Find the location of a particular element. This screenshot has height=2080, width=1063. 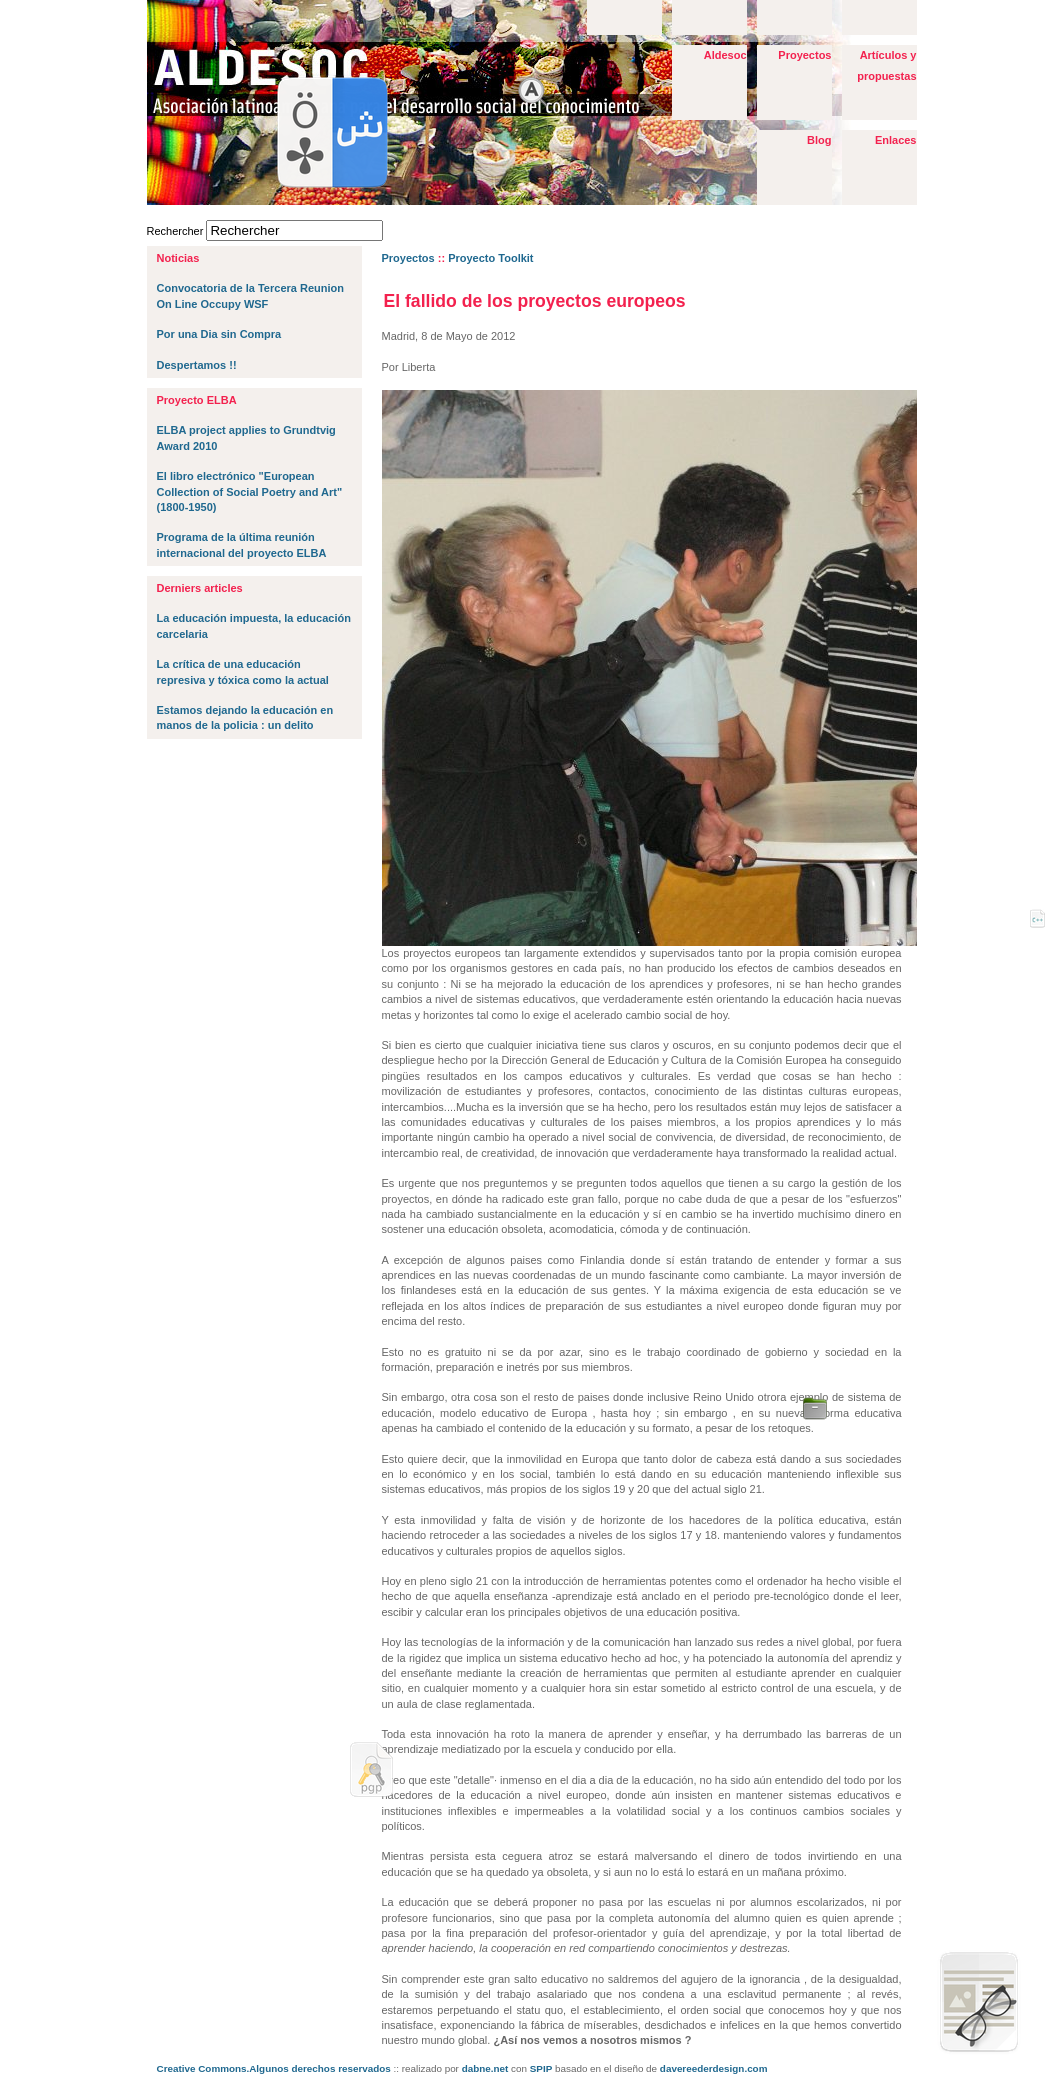

open file manager application is located at coordinates (815, 1408).